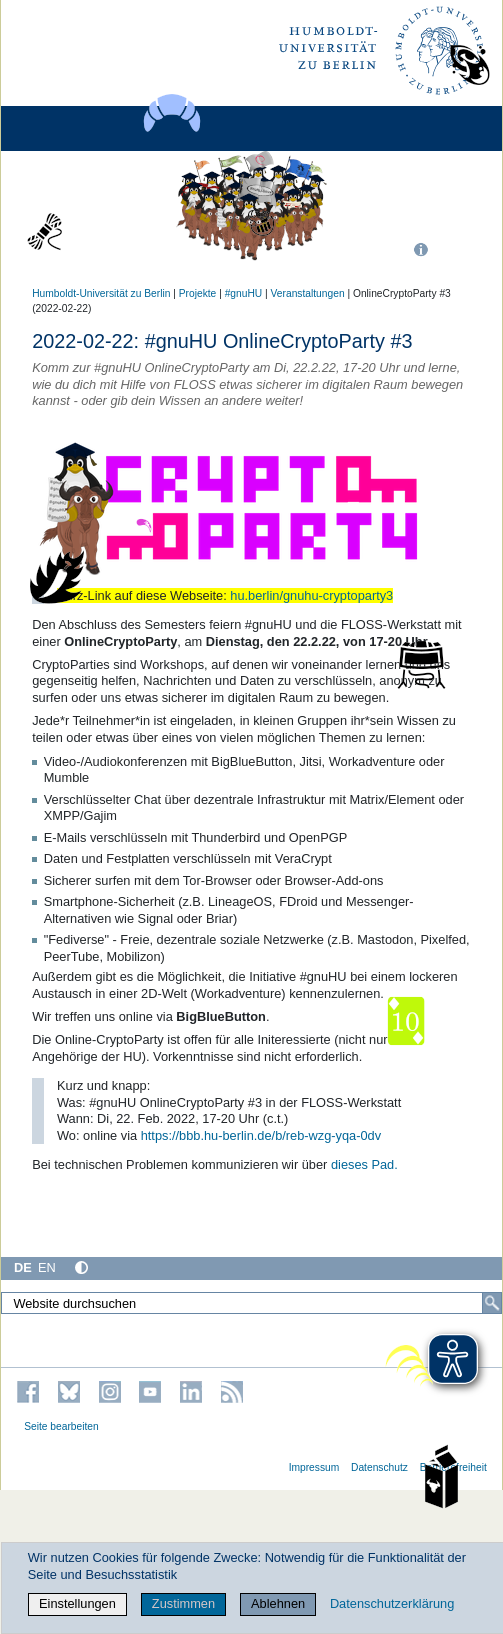 The height and width of the screenshot is (1634, 503). Describe the element at coordinates (44, 231) in the screenshot. I see `crafting or knitting category in a game` at that location.